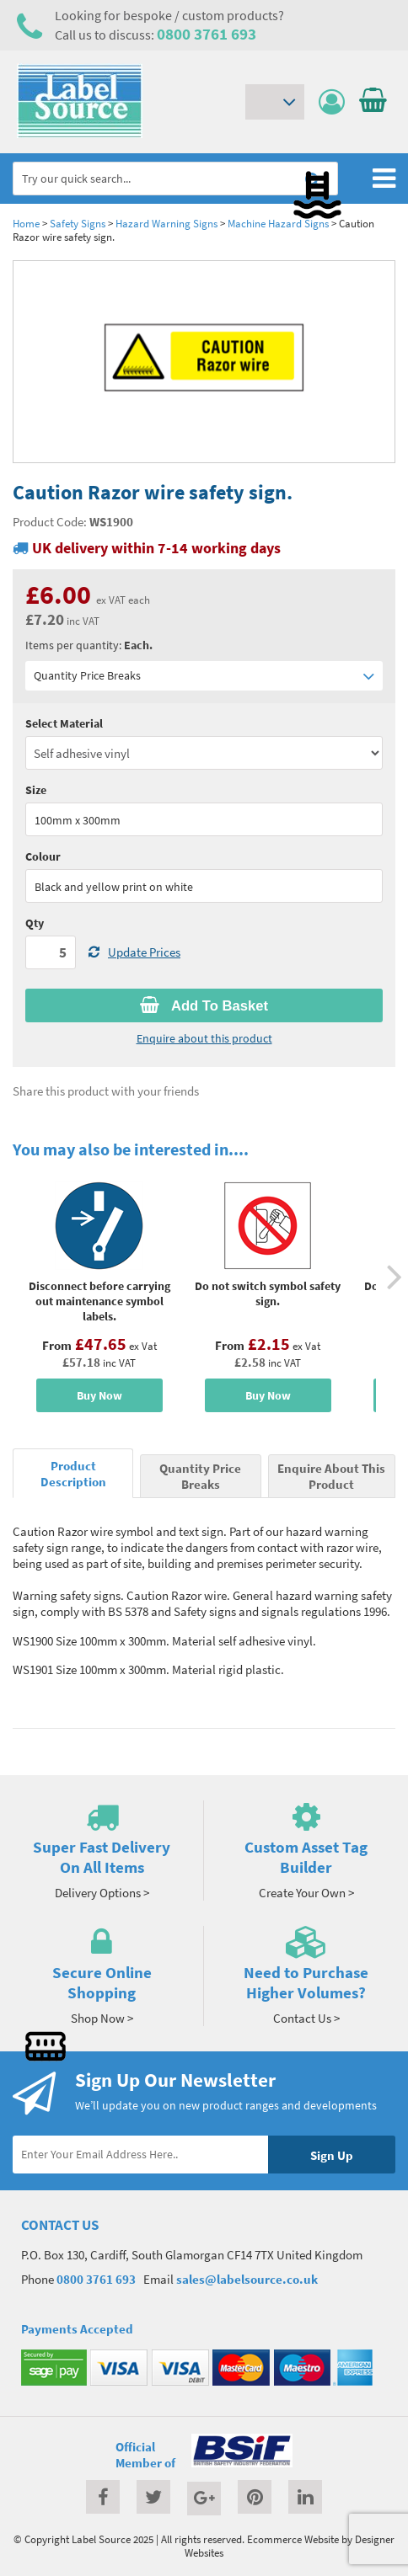  Describe the element at coordinates (46, 2046) in the screenshot. I see `access storage or memory settings` at that location.